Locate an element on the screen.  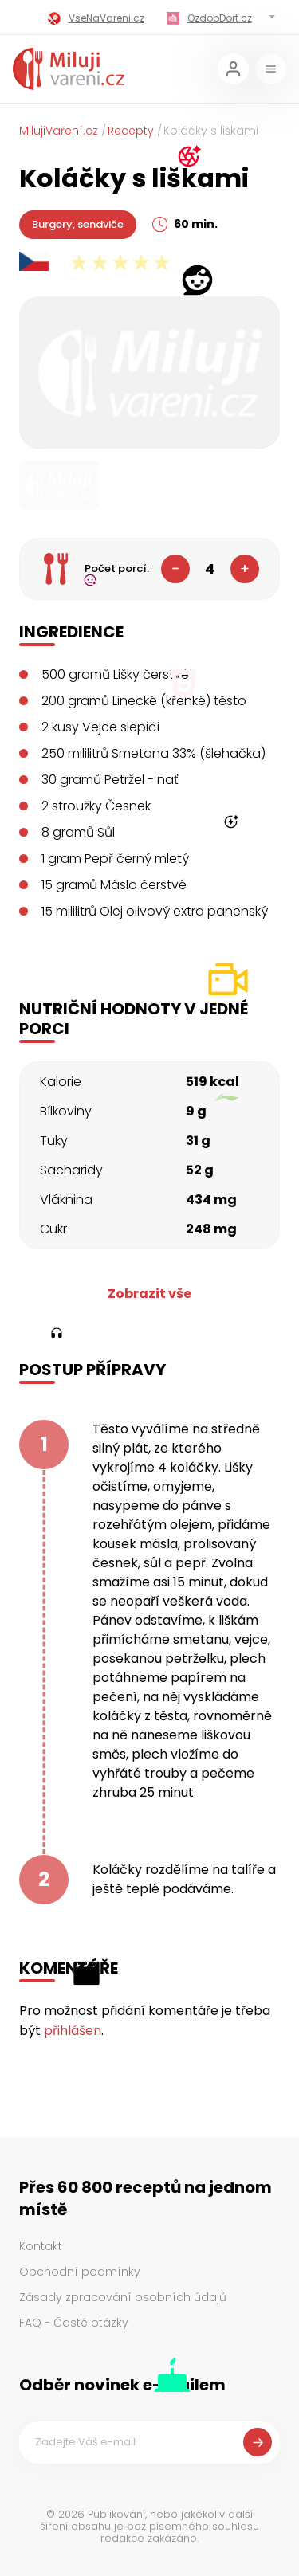
view birthday or celebration reminders is located at coordinates (172, 2376).